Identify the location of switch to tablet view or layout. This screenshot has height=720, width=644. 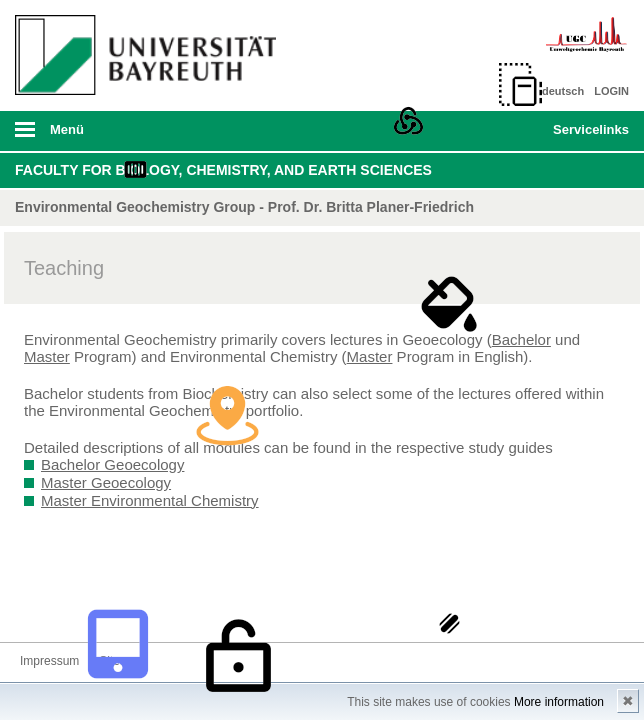
(118, 644).